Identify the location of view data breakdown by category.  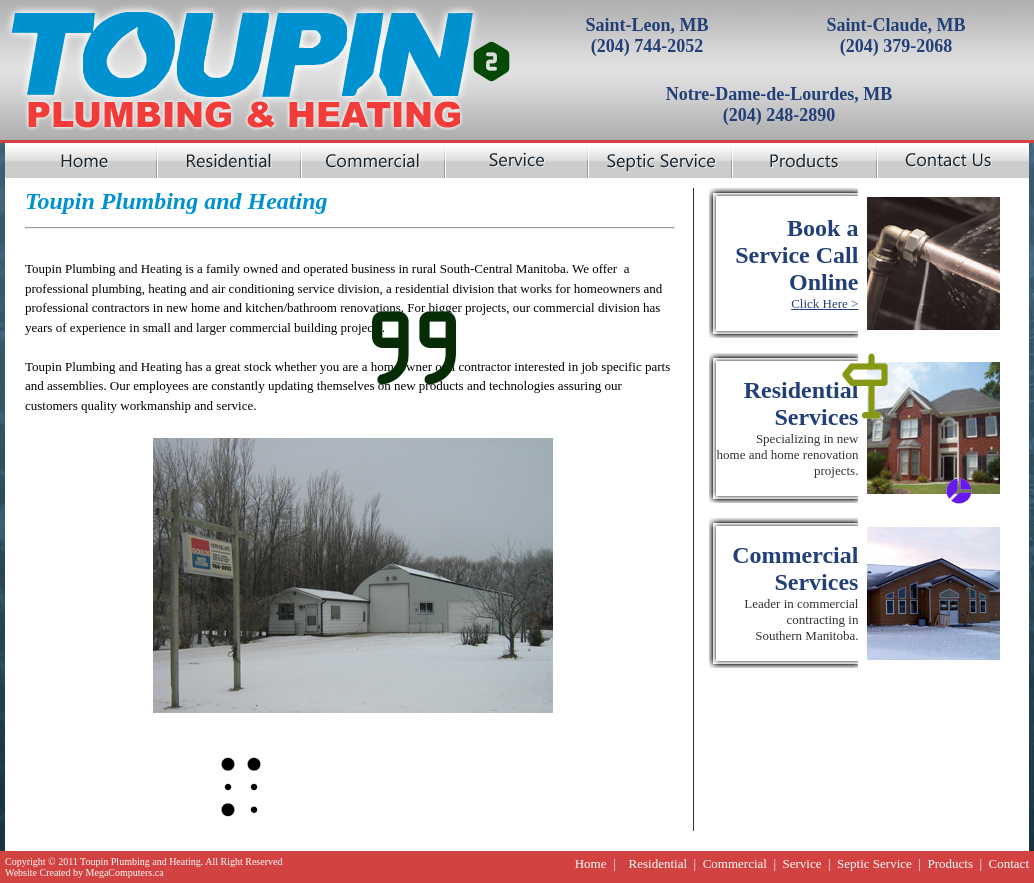
(959, 491).